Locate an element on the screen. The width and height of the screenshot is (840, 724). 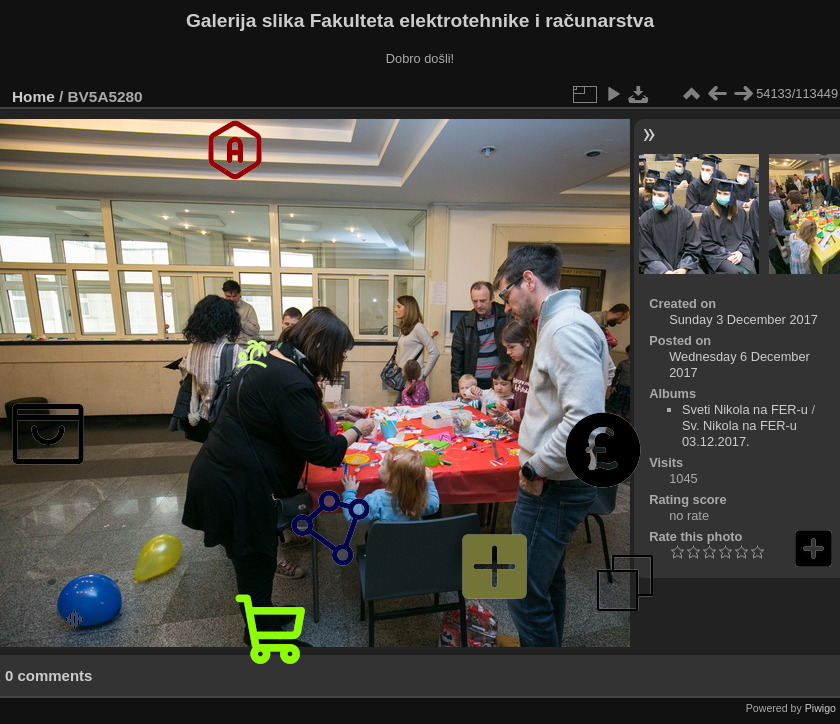
add a new item is located at coordinates (494, 566).